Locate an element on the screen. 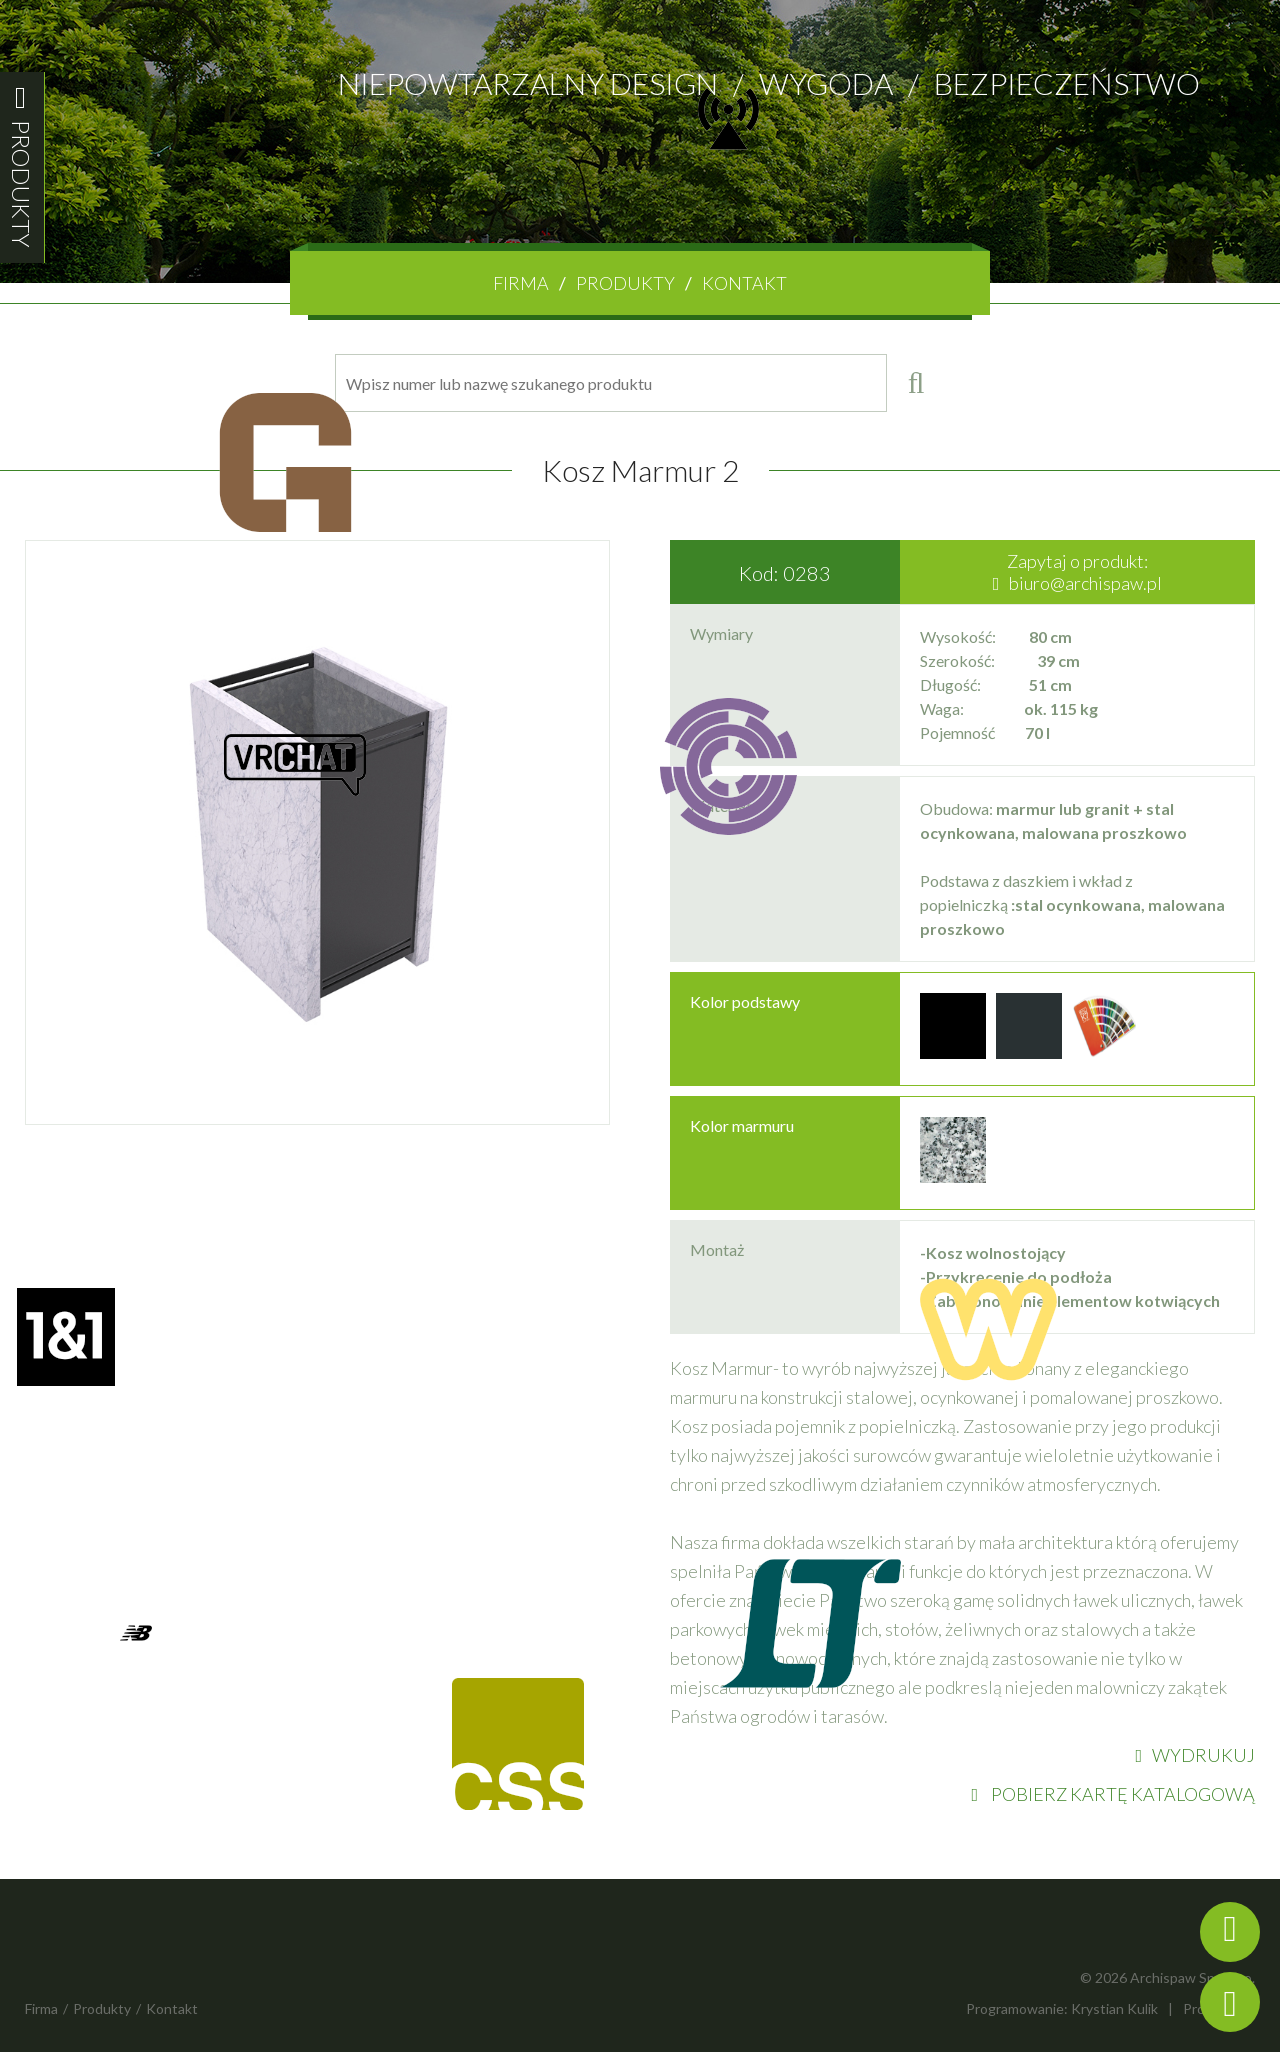 The width and height of the screenshot is (1280, 2052). 1&1 web hosting service logo is located at coordinates (66, 1337).